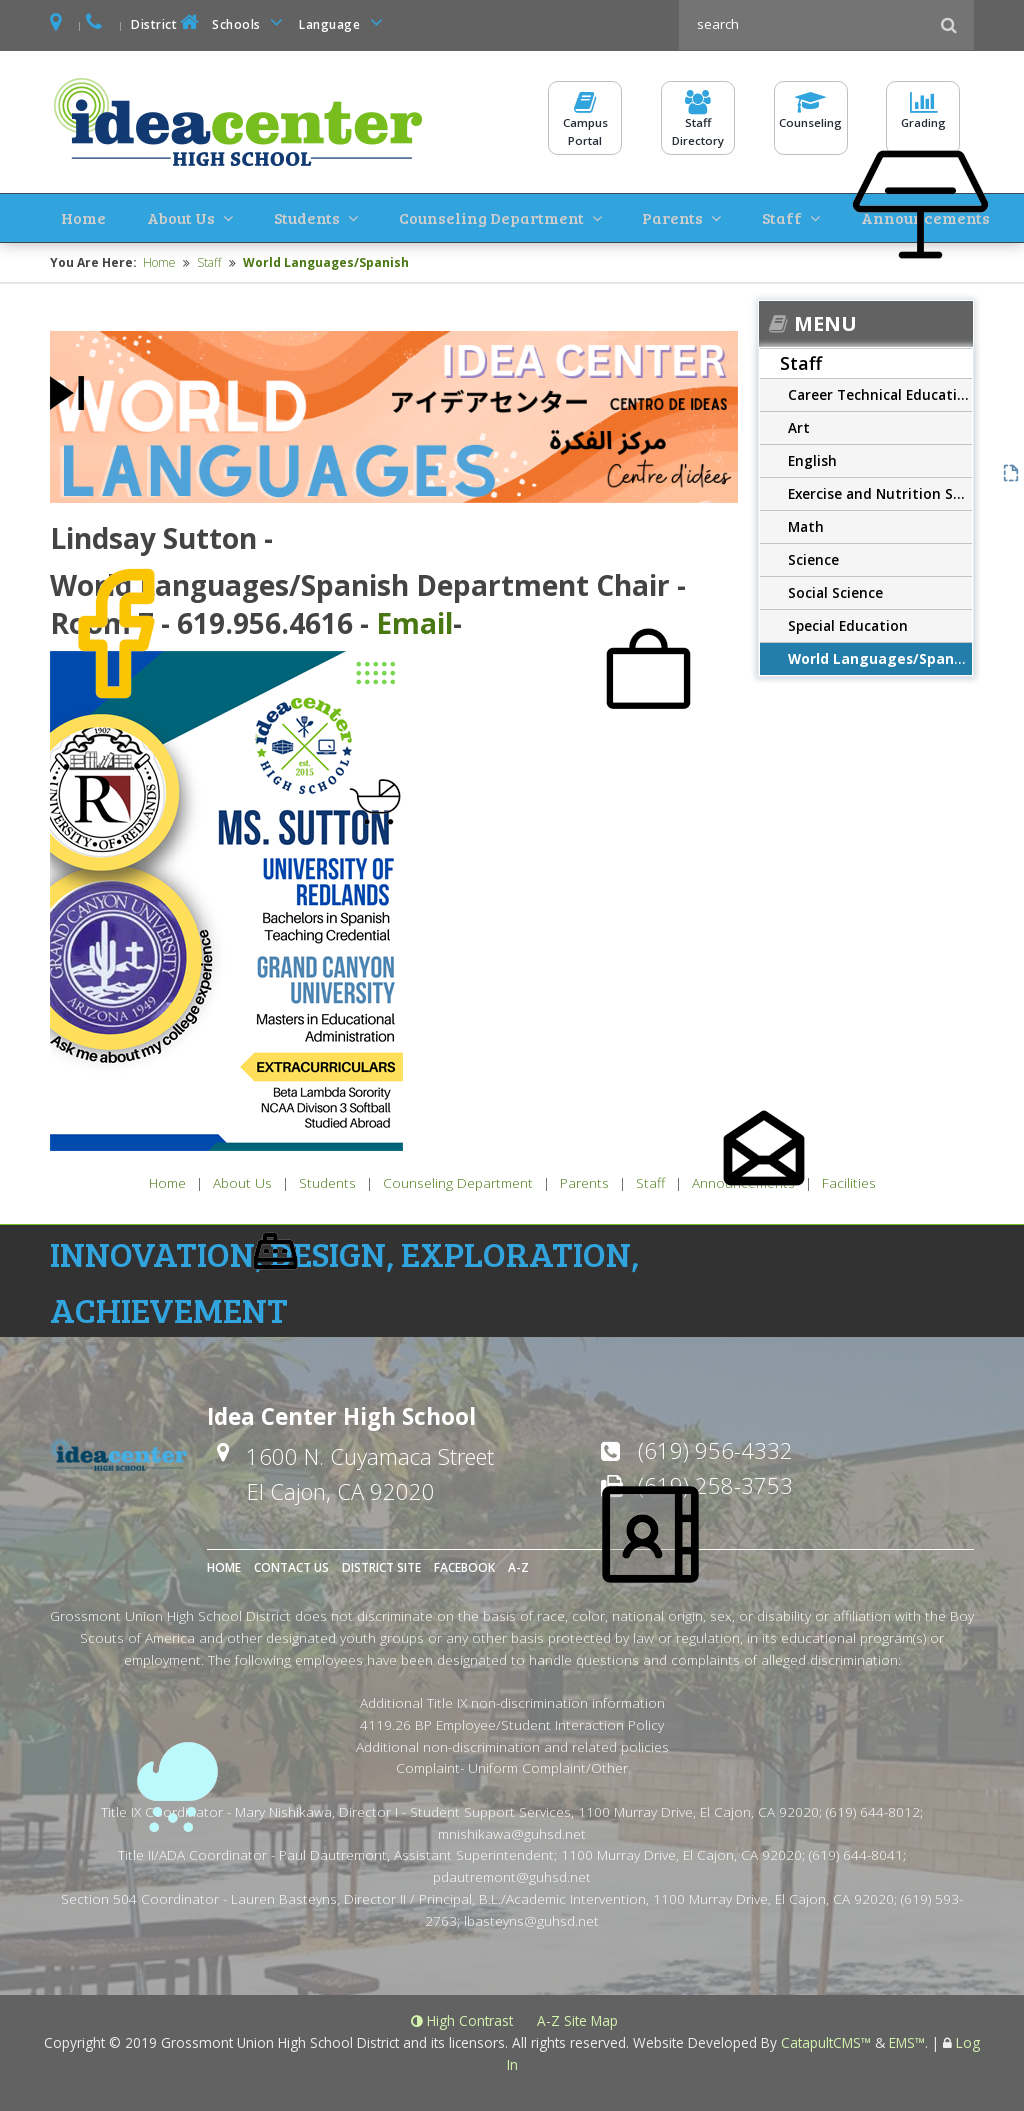  I want to click on open Facebook app, so click(113, 633).